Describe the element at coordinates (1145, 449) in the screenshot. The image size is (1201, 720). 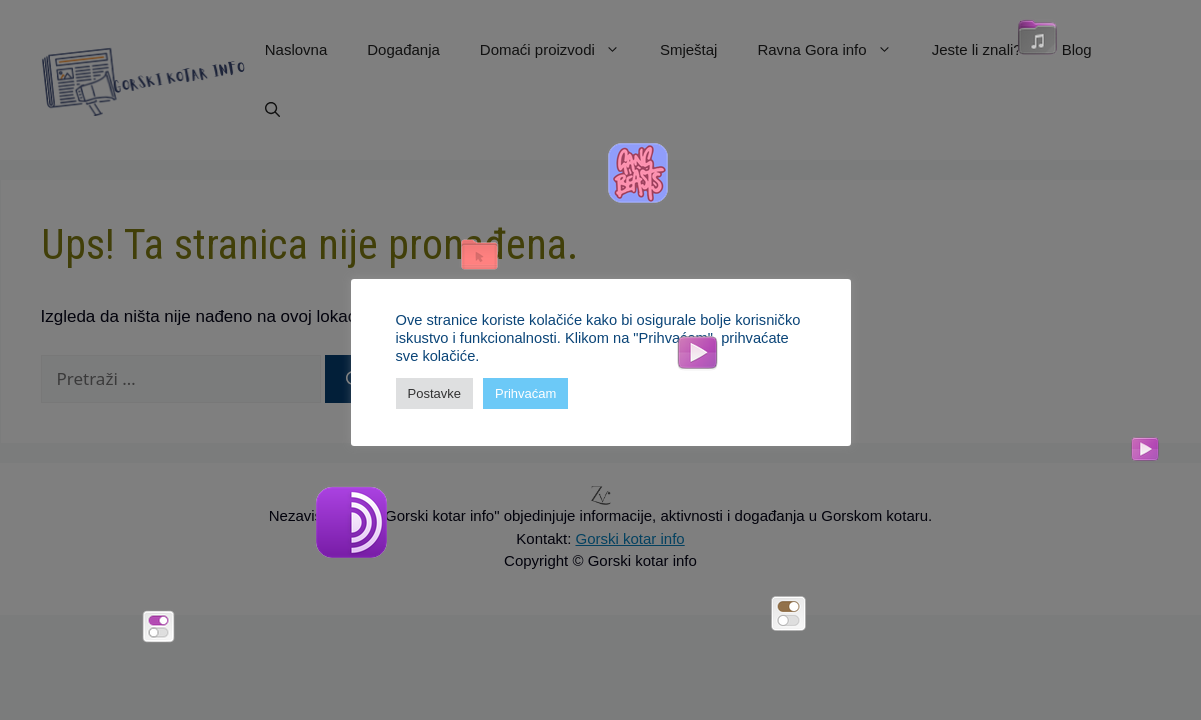
I see `open the video player app` at that location.